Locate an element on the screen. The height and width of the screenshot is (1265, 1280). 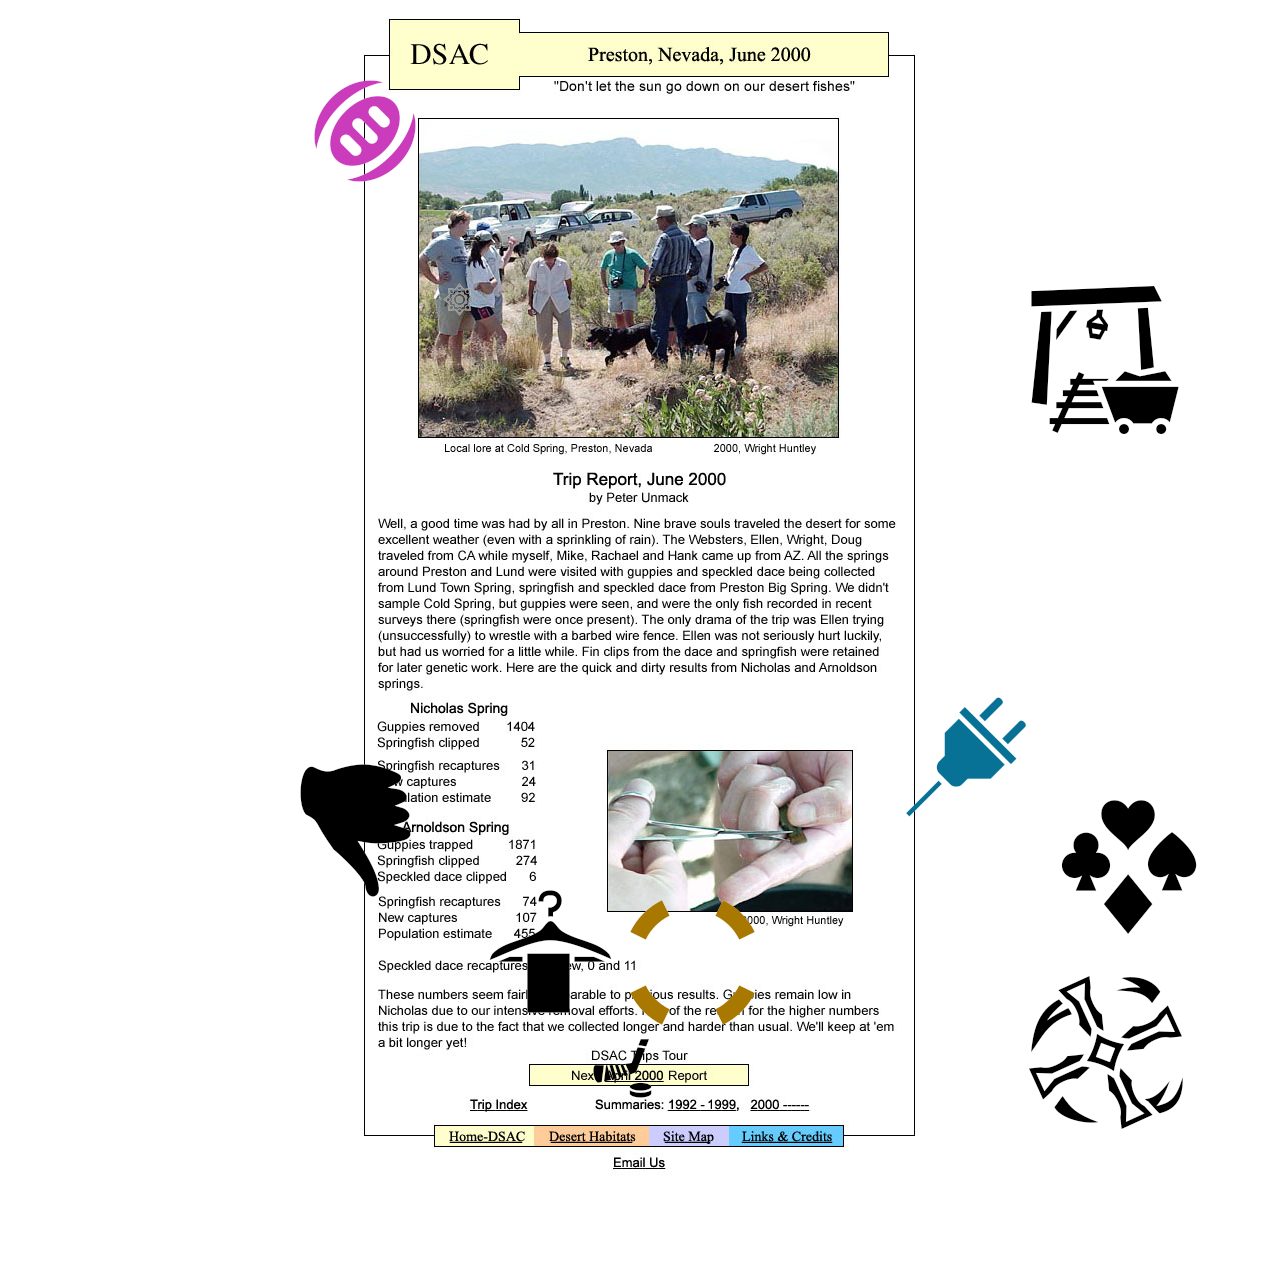
access card games or poker section is located at coordinates (1128, 866).